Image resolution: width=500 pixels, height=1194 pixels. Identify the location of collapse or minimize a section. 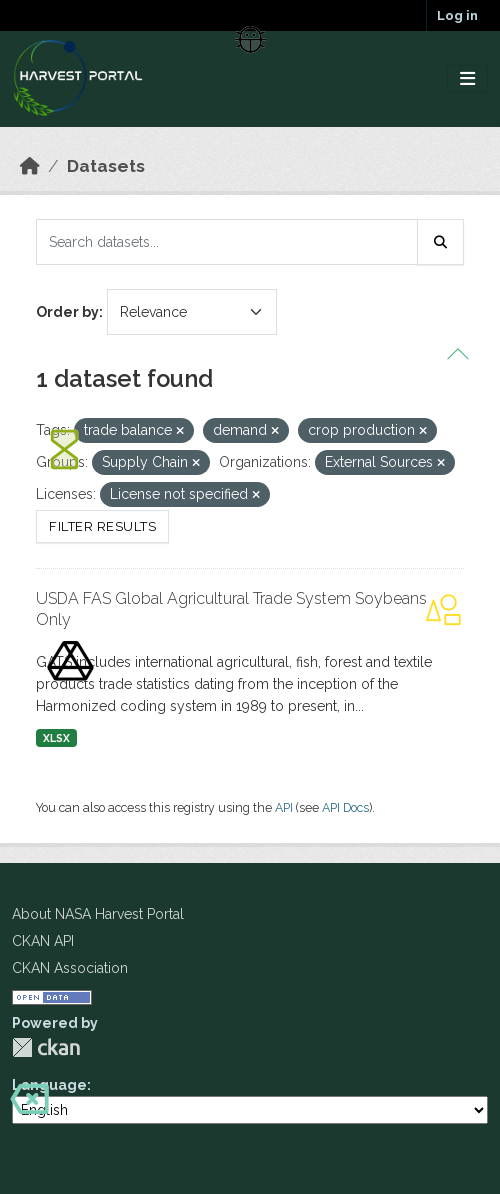
(458, 360).